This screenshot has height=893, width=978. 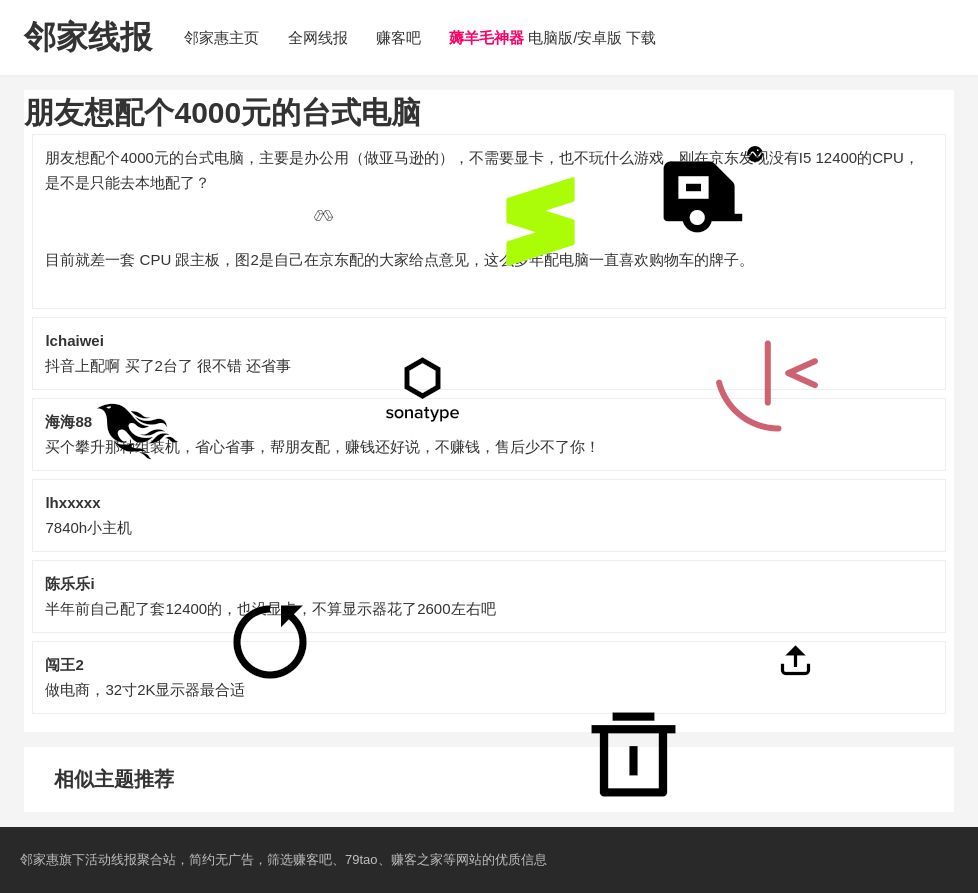 What do you see at coordinates (422, 389) in the screenshot?
I see `navigate to Sonatype website or services` at bounding box center [422, 389].